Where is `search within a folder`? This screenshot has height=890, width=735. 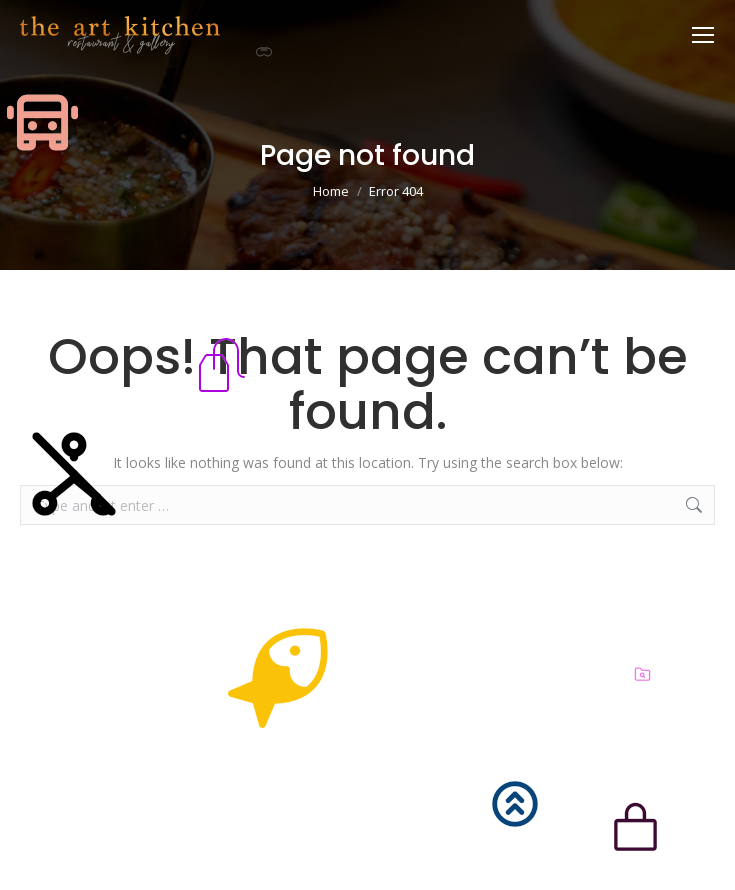
search within a folder is located at coordinates (642, 674).